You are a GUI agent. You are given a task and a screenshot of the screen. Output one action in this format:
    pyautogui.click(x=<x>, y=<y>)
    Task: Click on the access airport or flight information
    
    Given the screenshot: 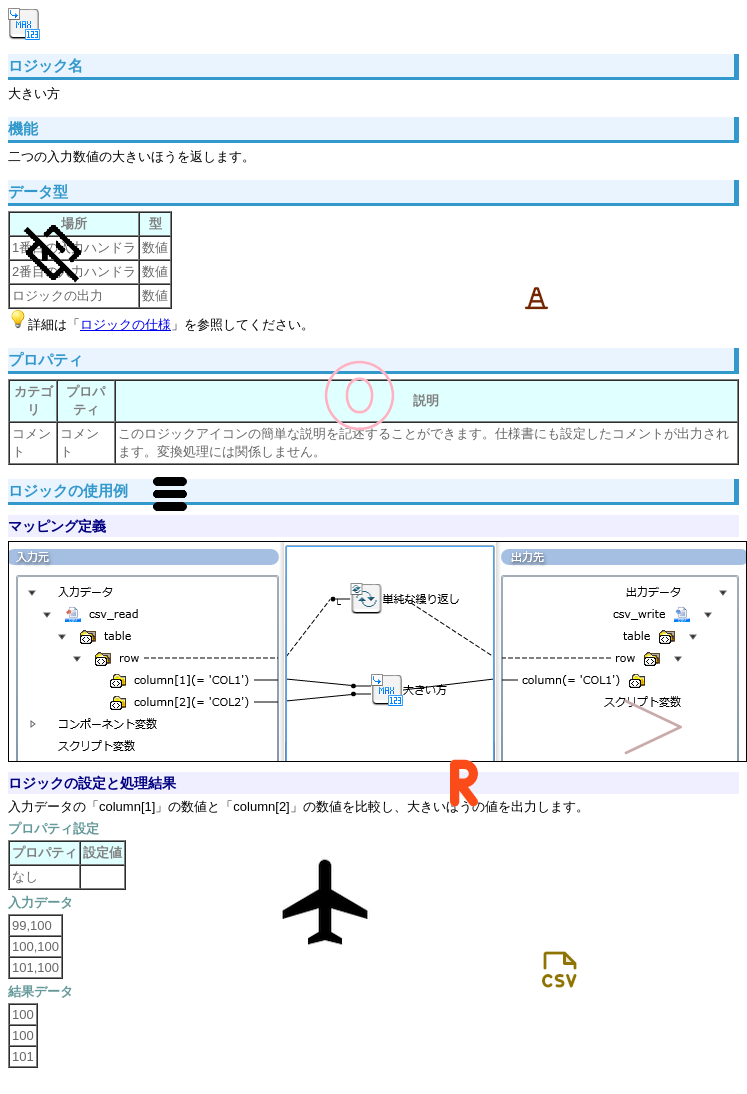 What is the action you would take?
    pyautogui.click(x=325, y=902)
    